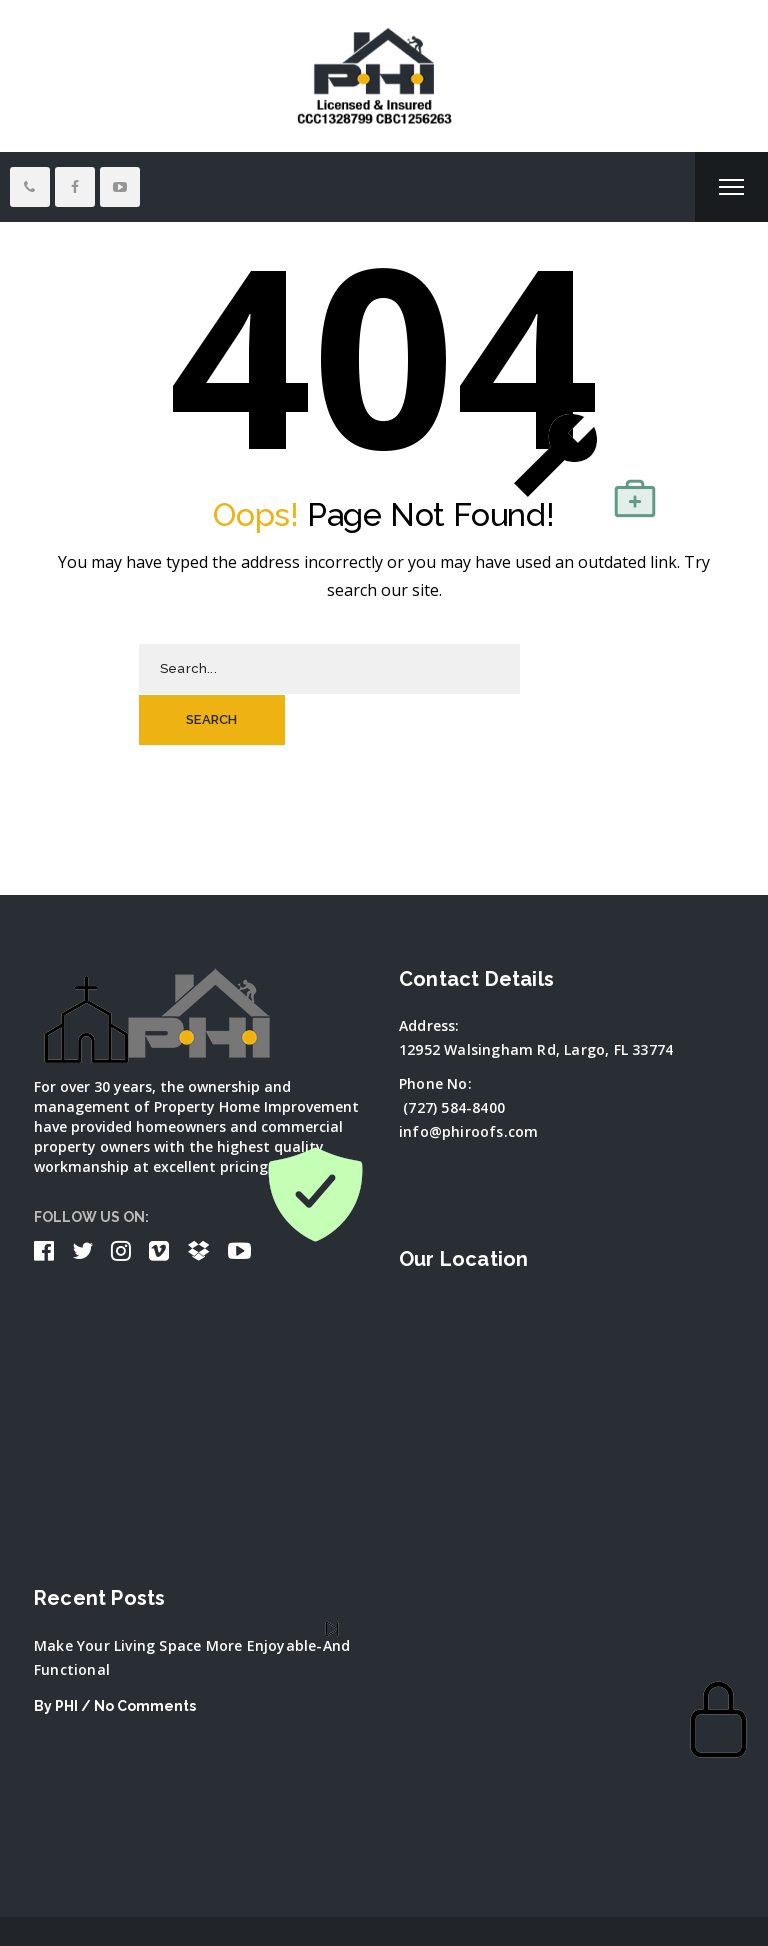 The image size is (768, 1946). What do you see at coordinates (332, 1629) in the screenshot?
I see `skip to the next track` at bounding box center [332, 1629].